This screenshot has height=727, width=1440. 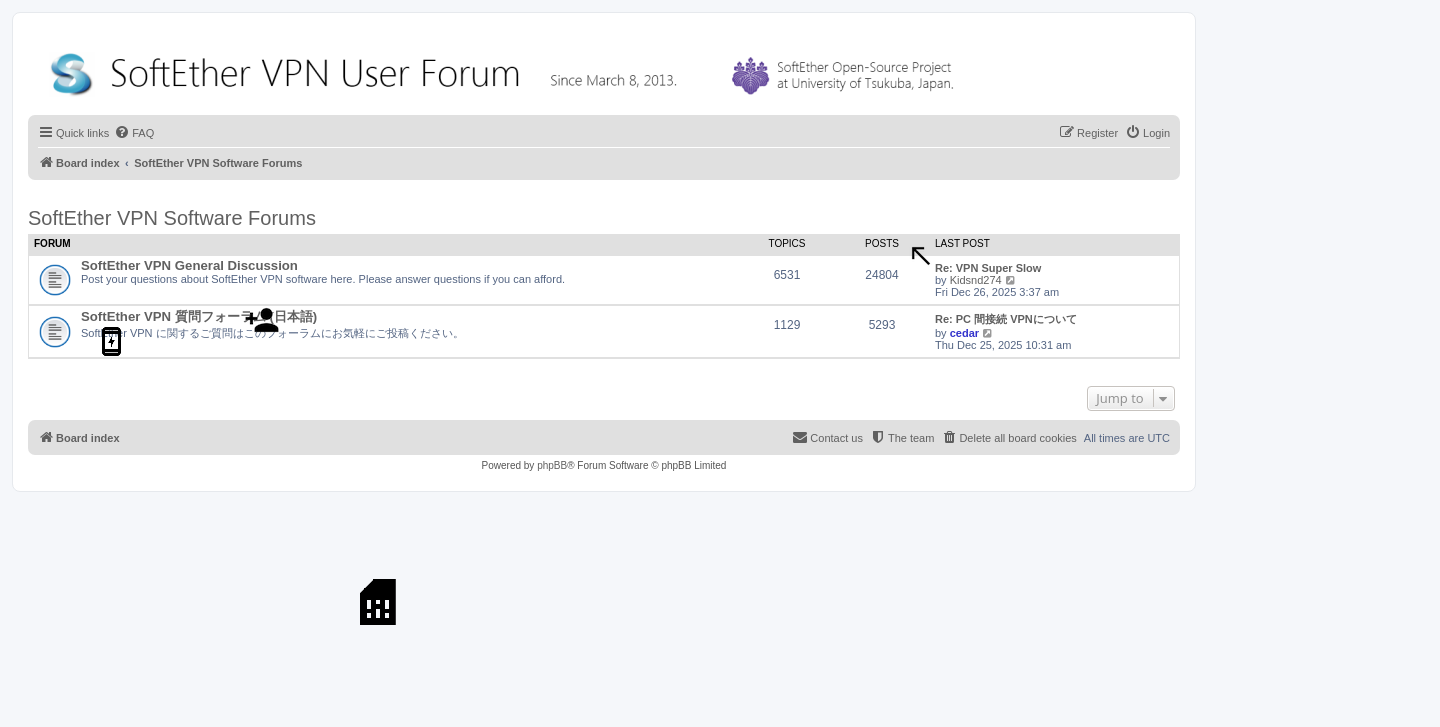 What do you see at coordinates (111, 341) in the screenshot?
I see `find nearby electric vehicle charging stations` at bounding box center [111, 341].